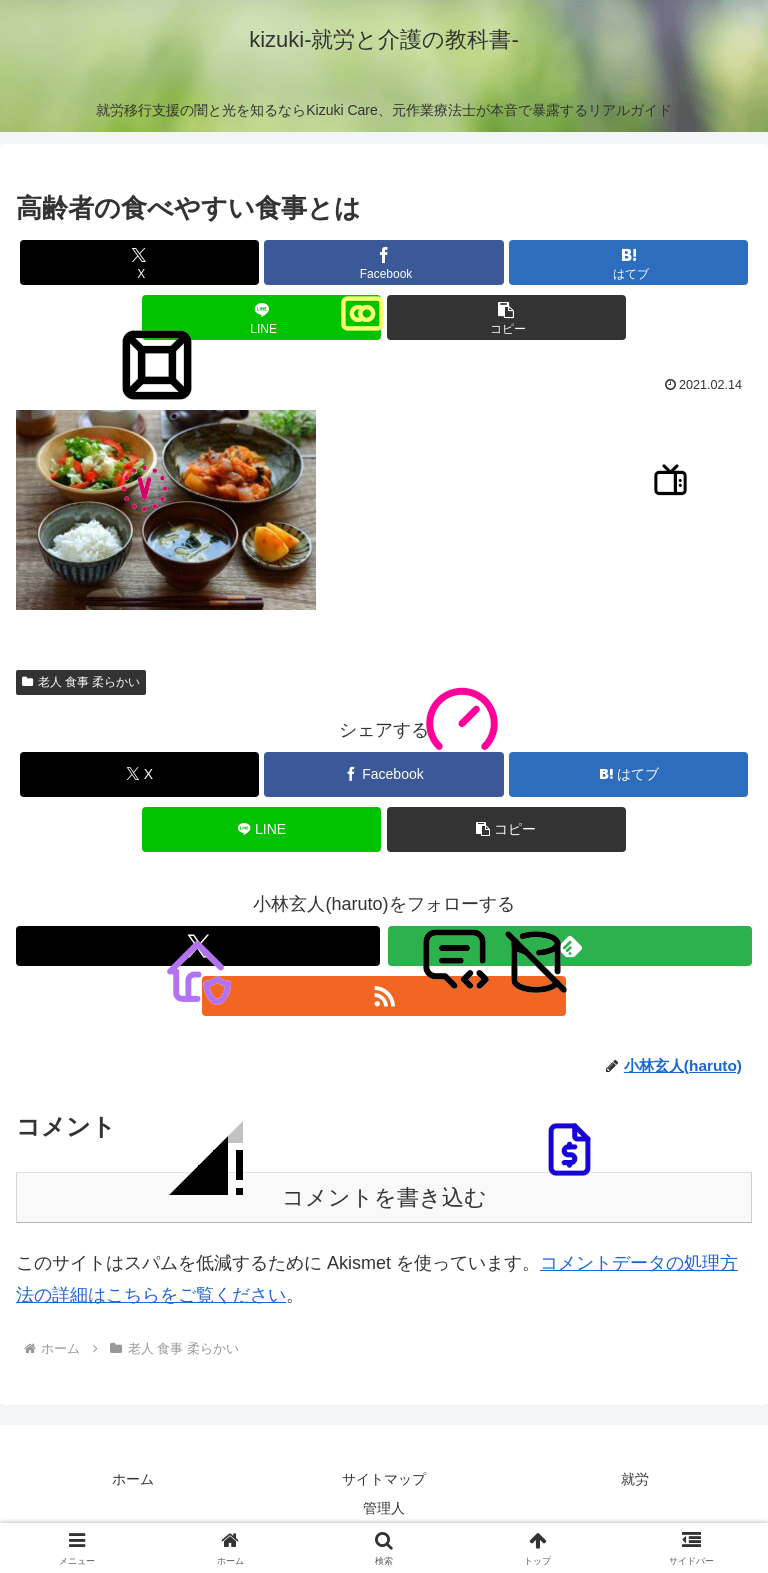  Describe the element at coordinates (454, 957) in the screenshot. I see `view code snippets in messages` at that location.